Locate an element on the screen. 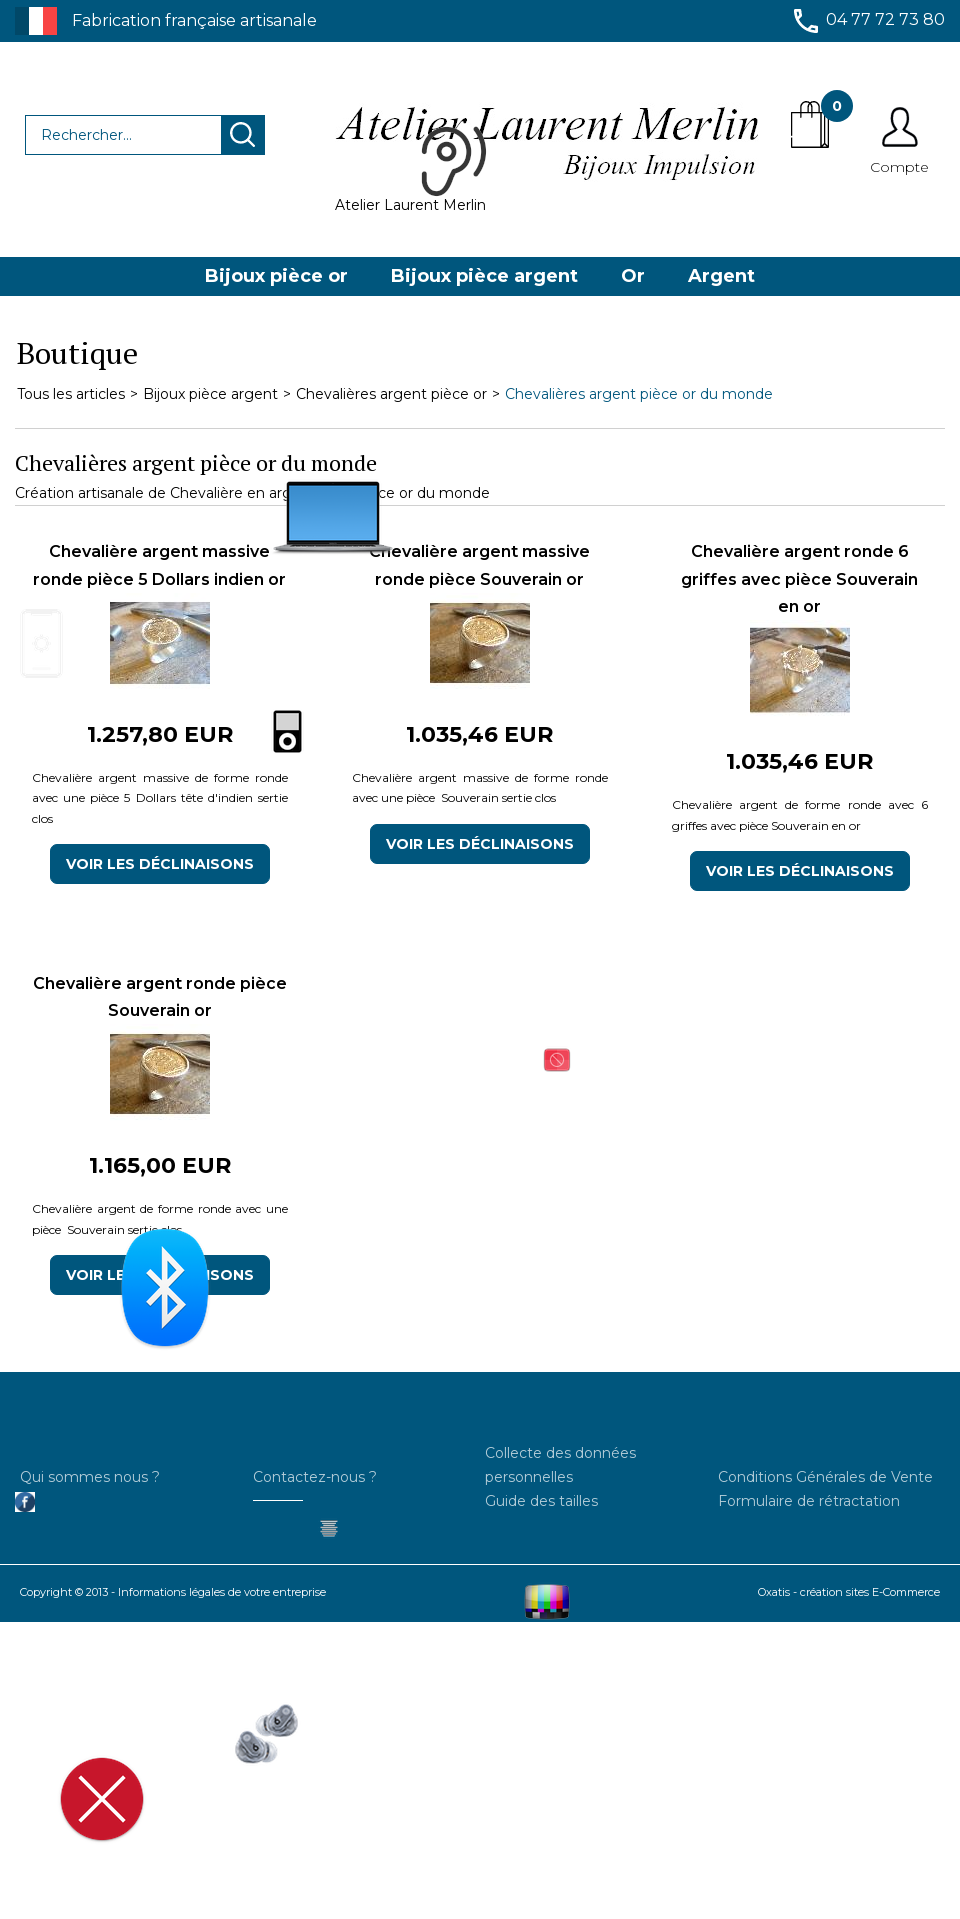  indicates a missing or unavailable image is located at coordinates (557, 1059).